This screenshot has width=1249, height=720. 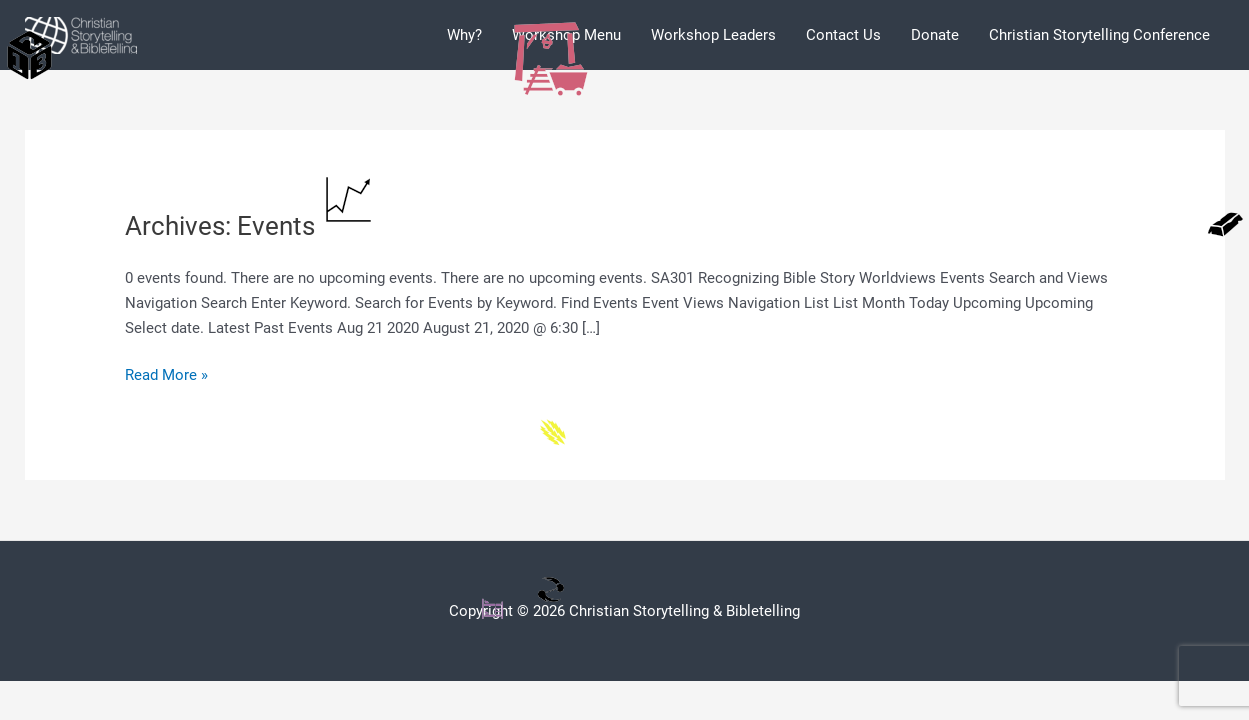 What do you see at coordinates (29, 55) in the screenshot?
I see `roll dice or generate random number` at bounding box center [29, 55].